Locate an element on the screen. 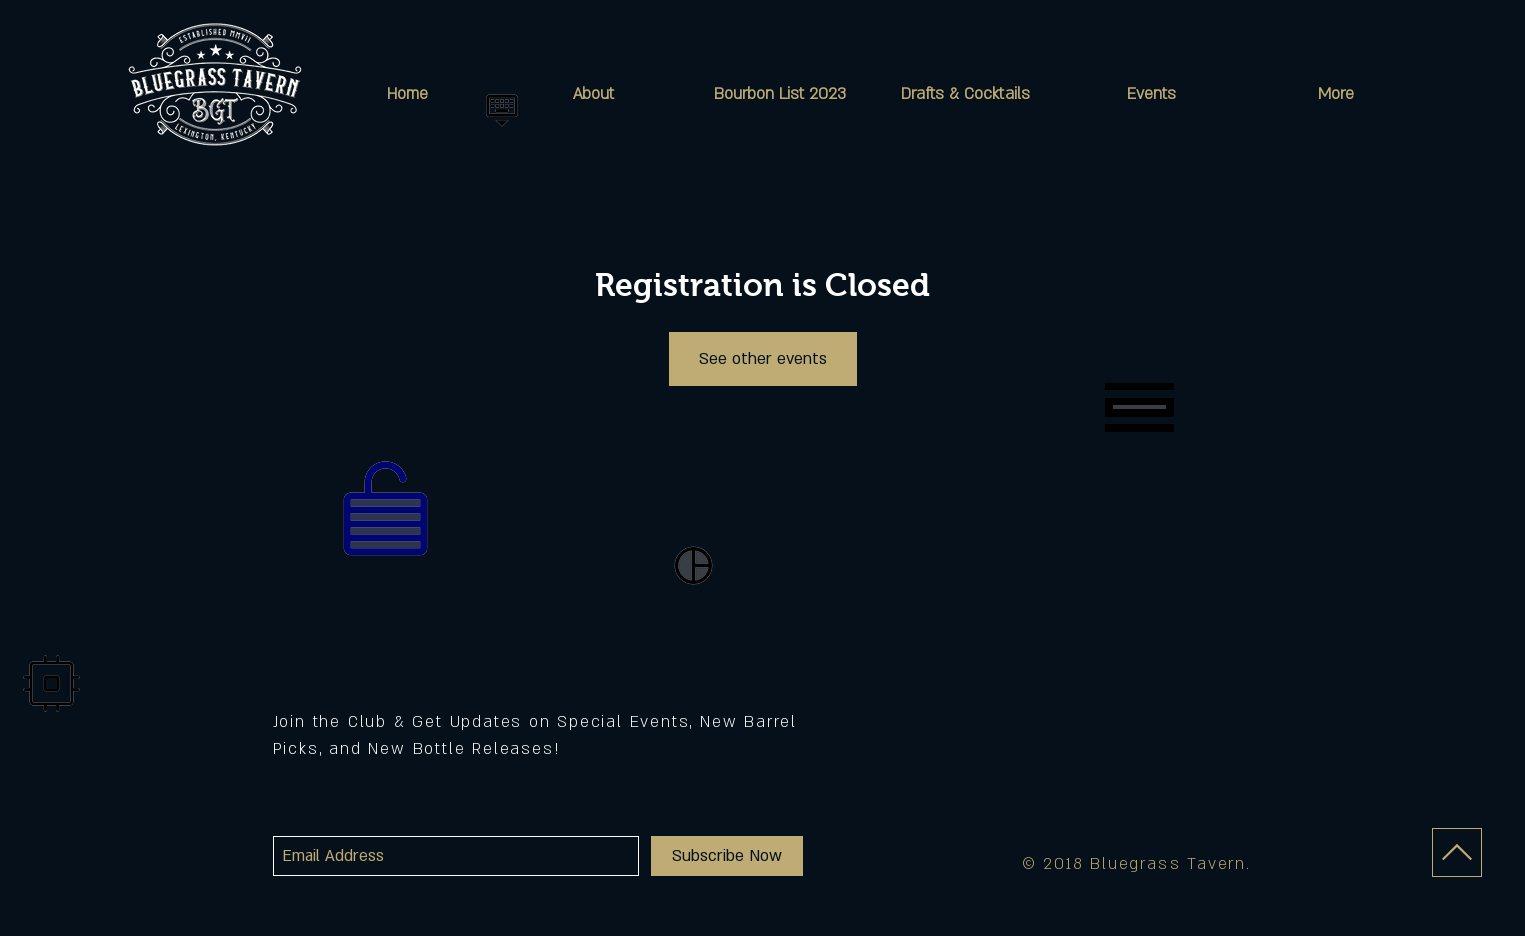 The height and width of the screenshot is (936, 1525). switch to day view in calendar is located at coordinates (1139, 405).